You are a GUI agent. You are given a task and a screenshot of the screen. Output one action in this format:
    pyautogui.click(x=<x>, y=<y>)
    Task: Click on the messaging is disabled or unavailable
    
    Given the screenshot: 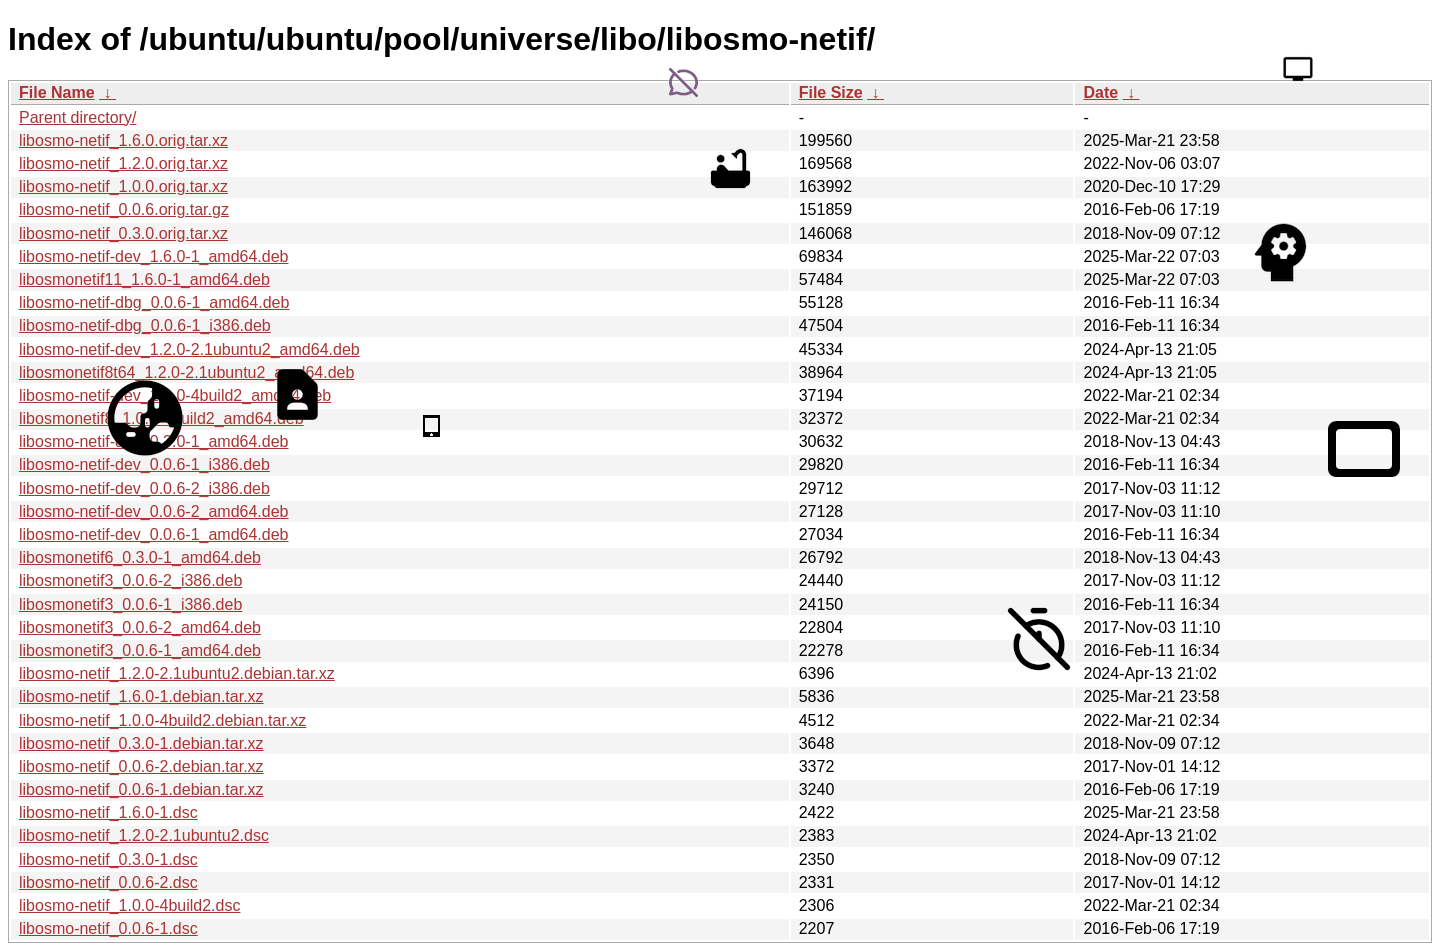 What is the action you would take?
    pyautogui.click(x=683, y=82)
    